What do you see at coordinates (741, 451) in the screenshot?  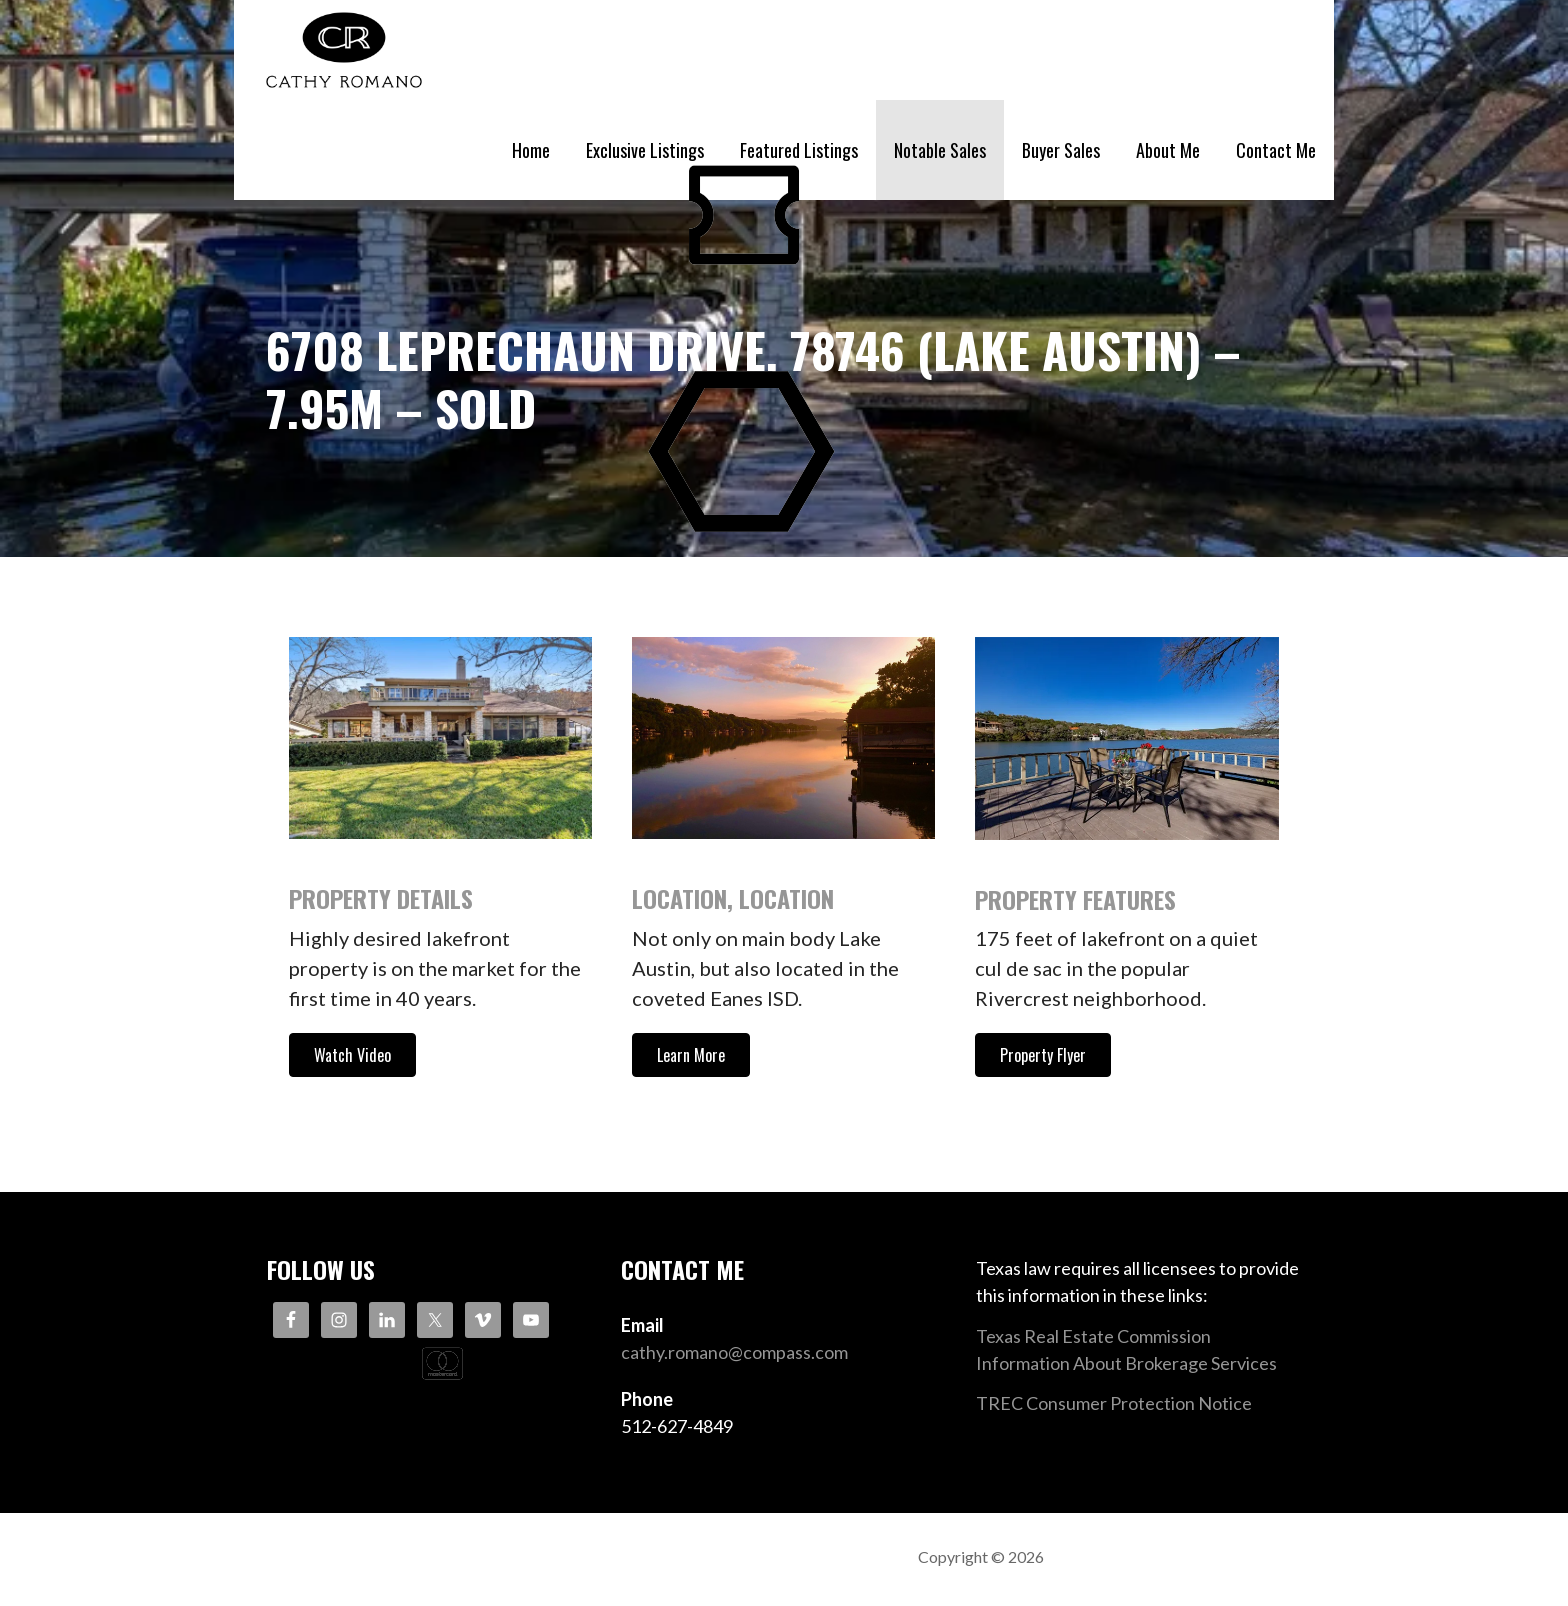 I see `select hexagon shape tool` at bounding box center [741, 451].